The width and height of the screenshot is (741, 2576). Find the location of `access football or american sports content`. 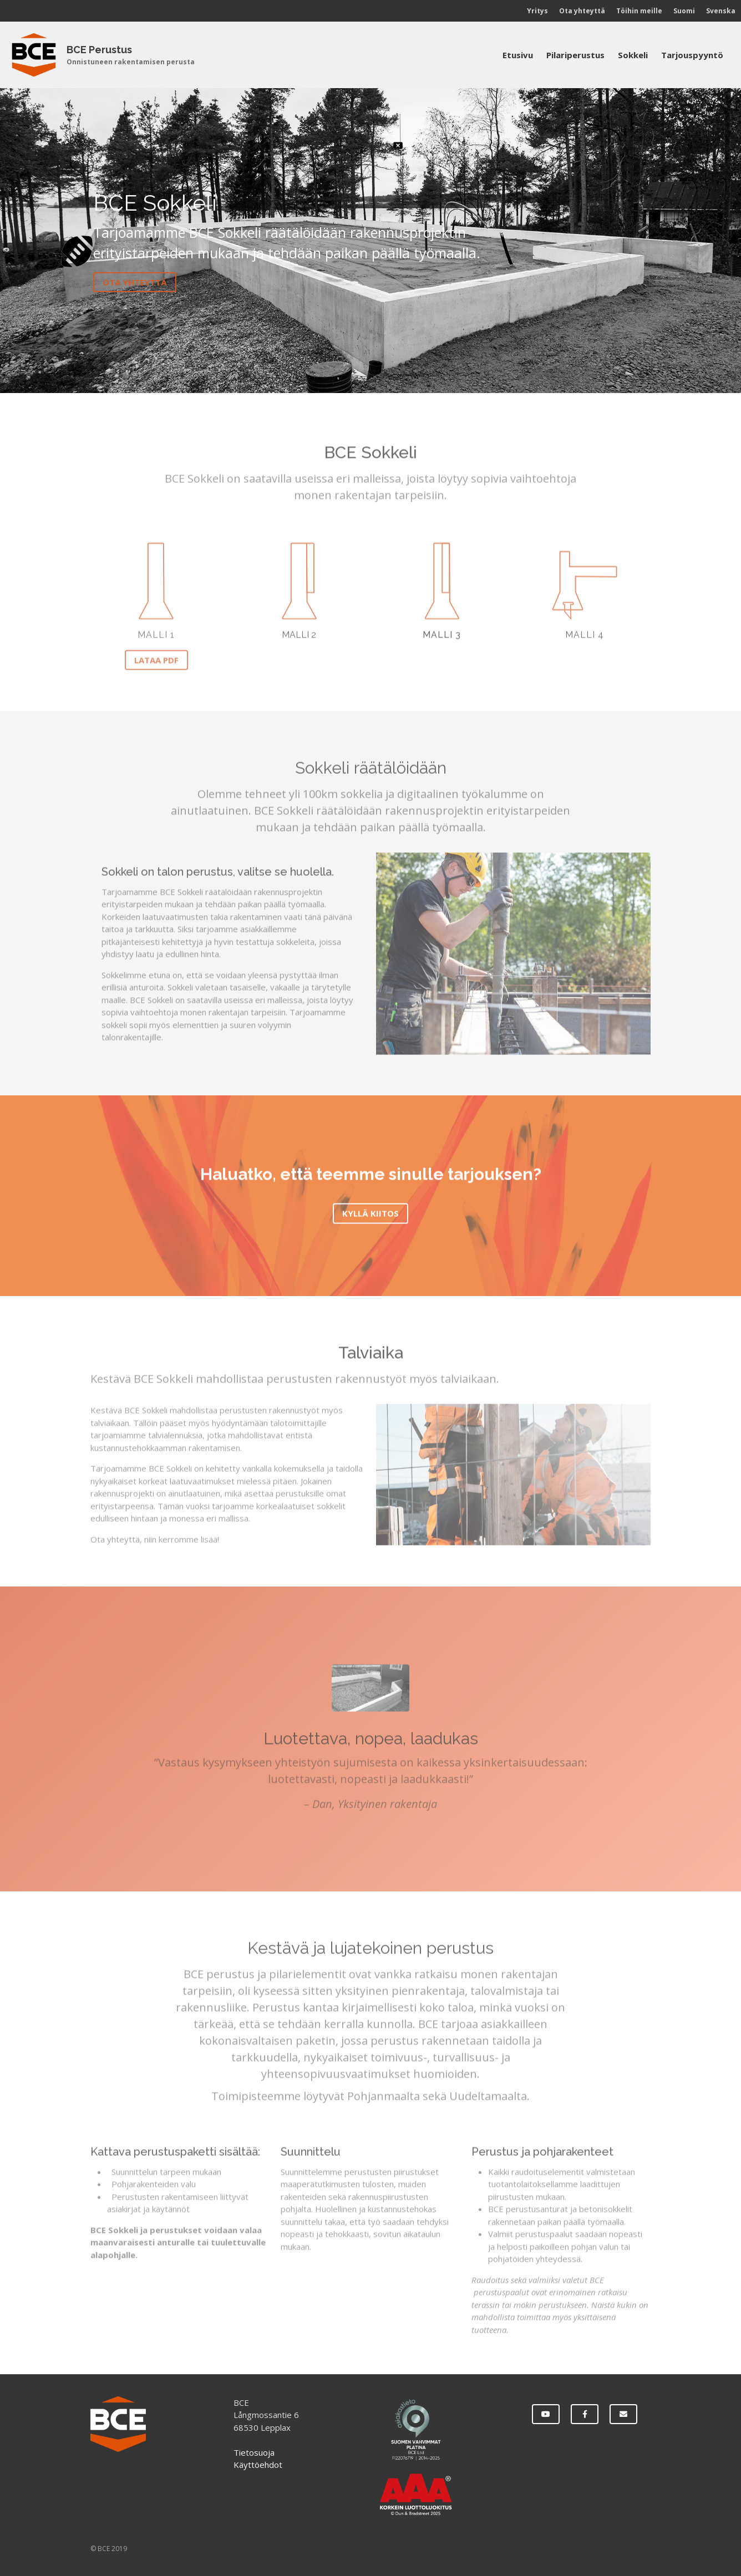

access football or american sports content is located at coordinates (77, 251).